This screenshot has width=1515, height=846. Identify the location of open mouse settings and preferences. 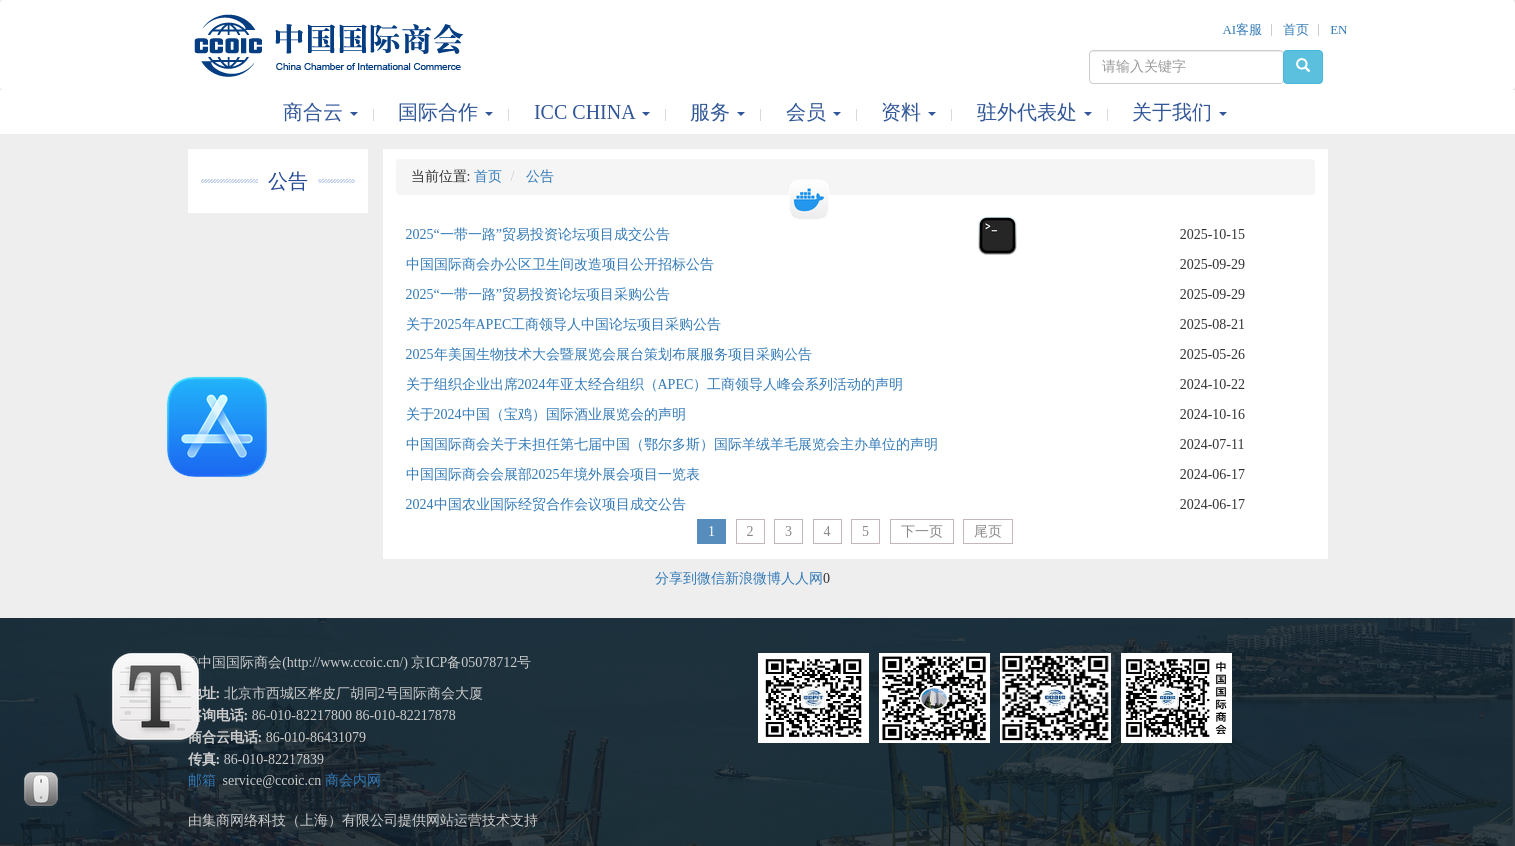
(41, 789).